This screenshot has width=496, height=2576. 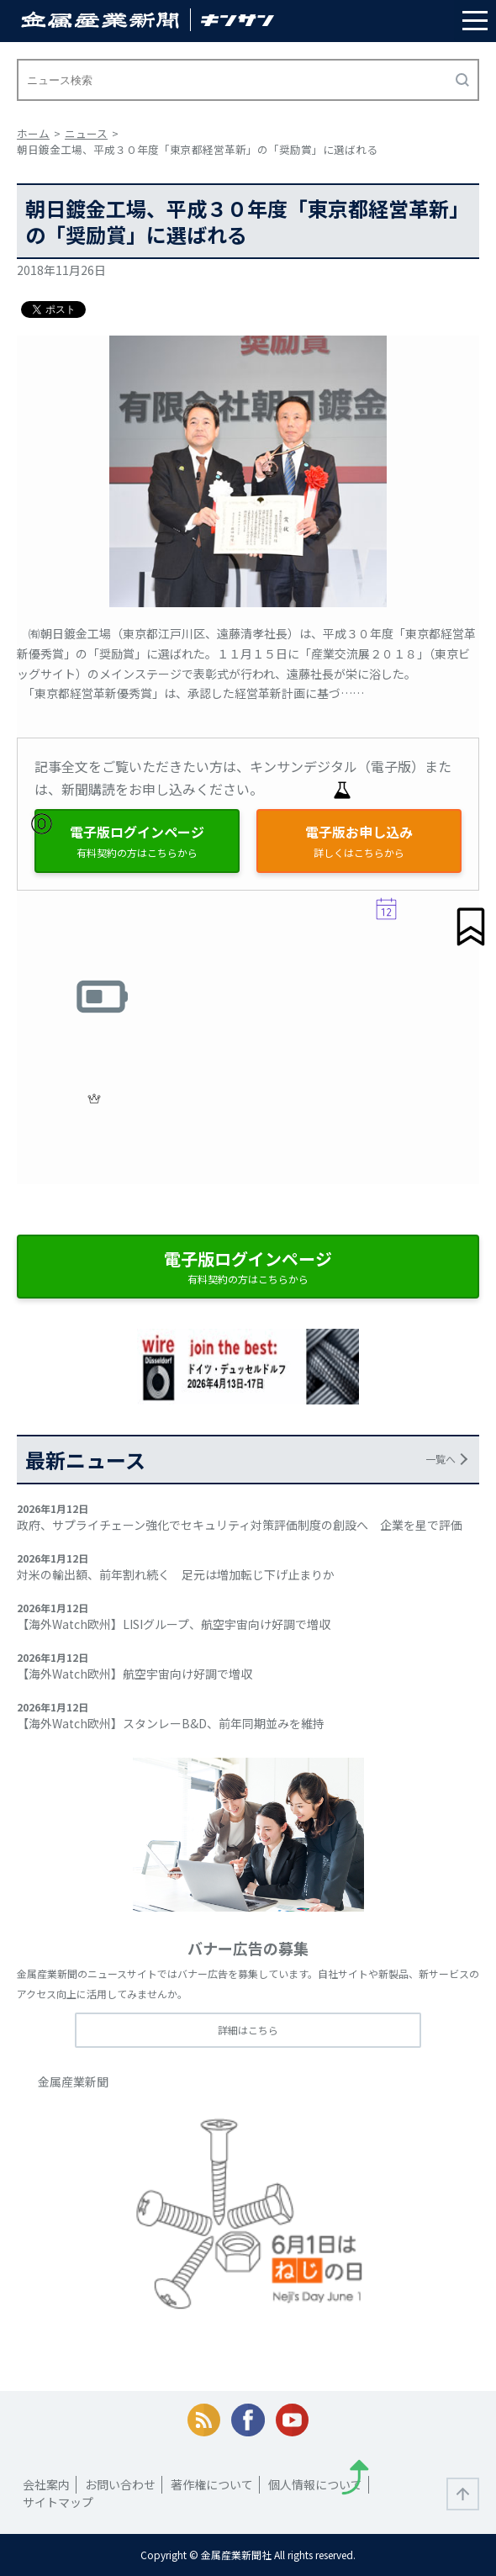 I want to click on indicates zero items or notifications, so click(x=41, y=823).